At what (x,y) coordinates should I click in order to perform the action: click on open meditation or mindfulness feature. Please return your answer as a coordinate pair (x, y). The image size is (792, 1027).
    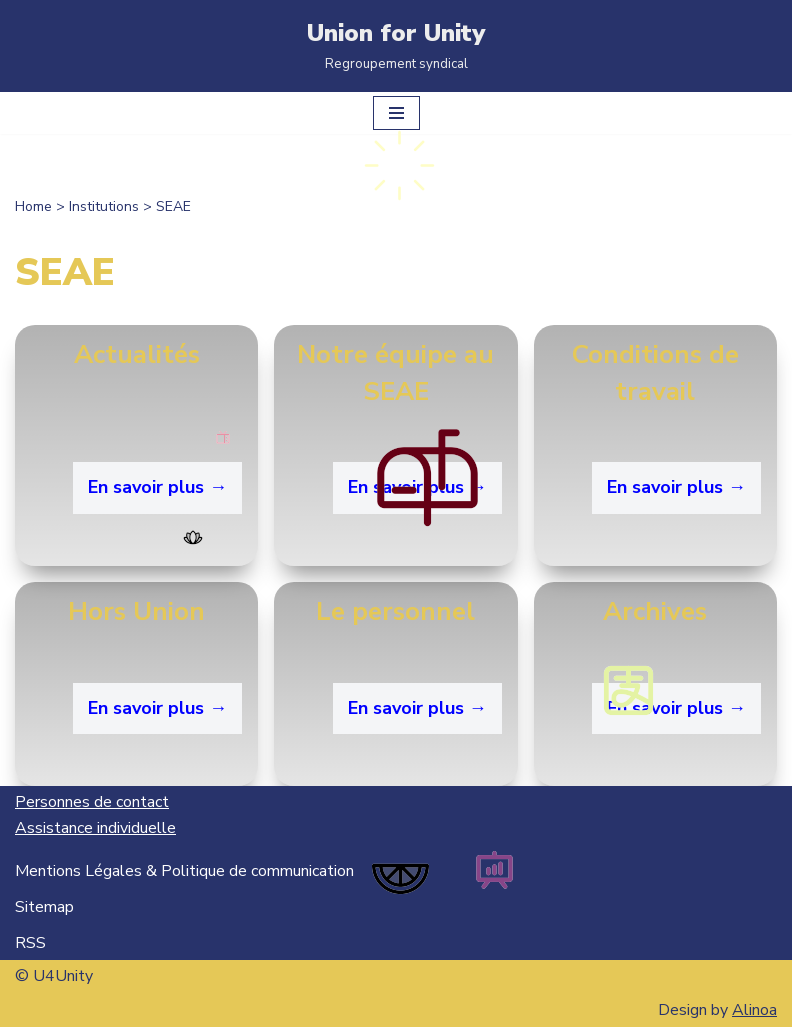
    Looking at the image, I should click on (193, 538).